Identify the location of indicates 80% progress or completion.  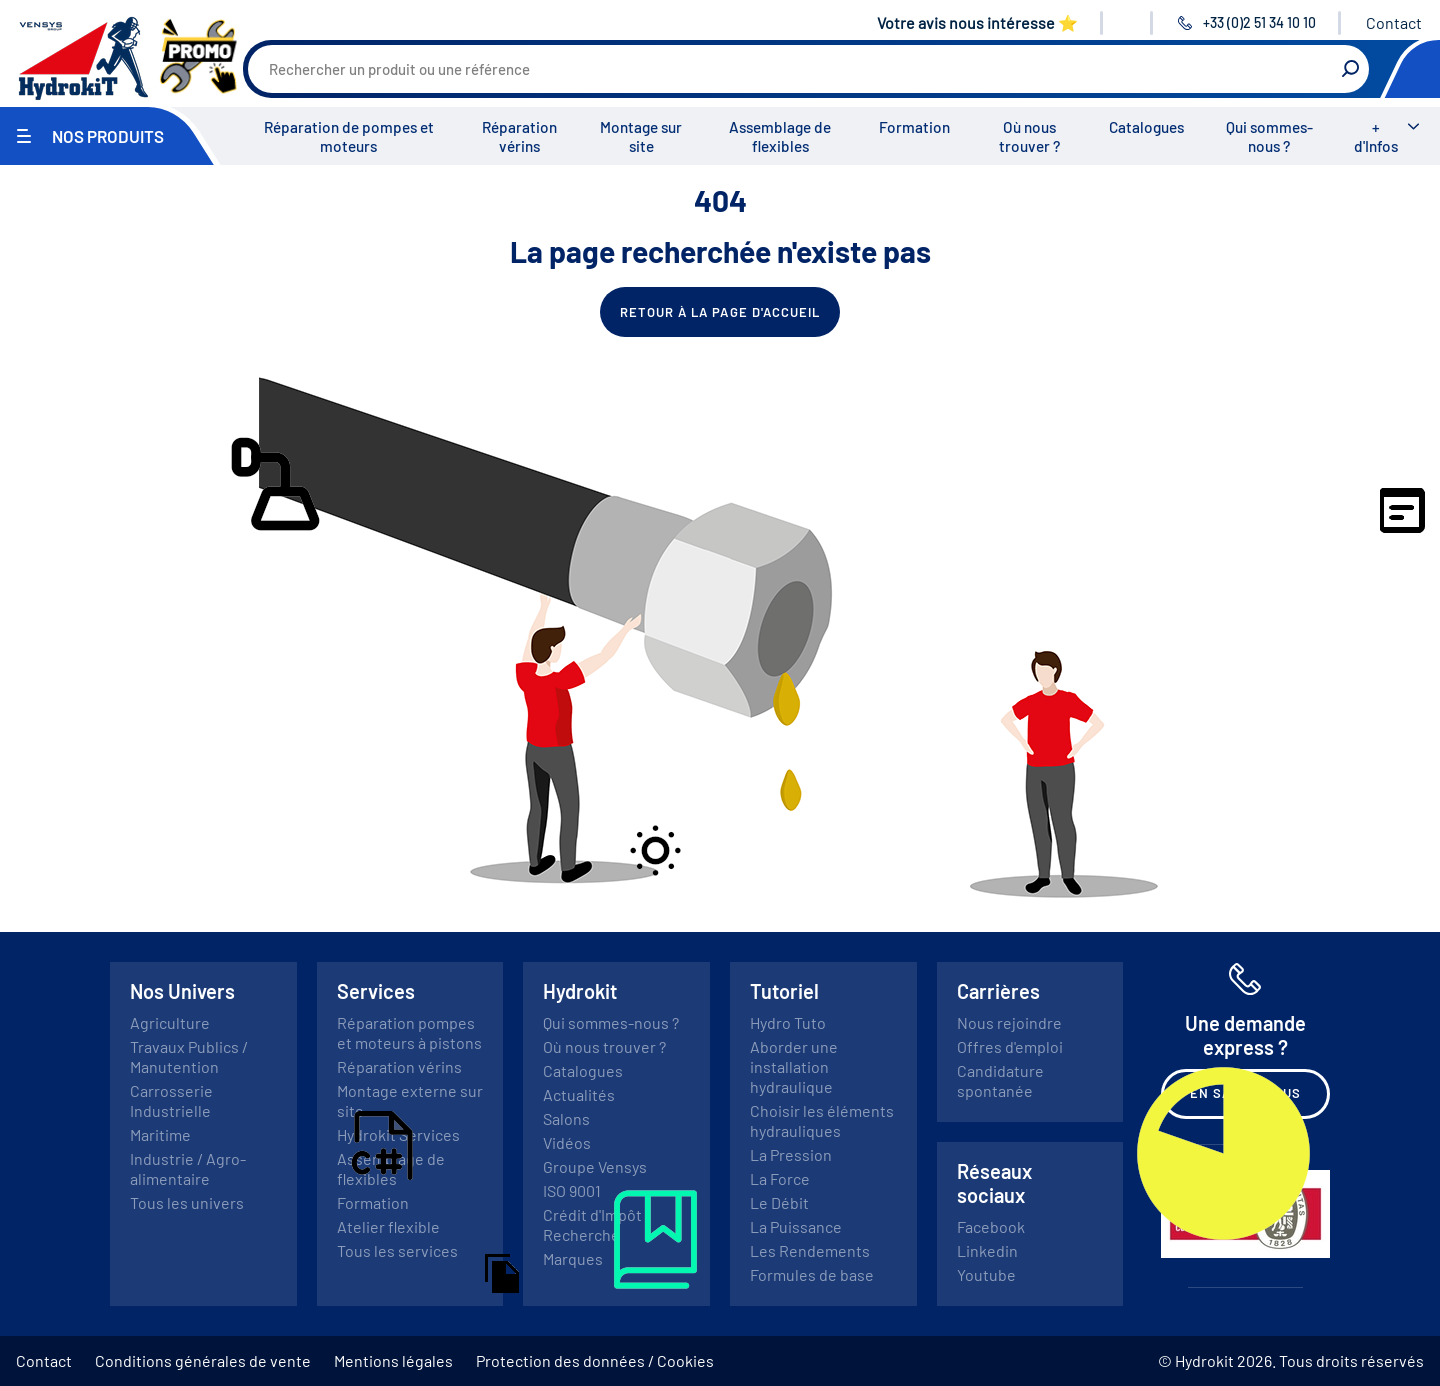
(1223, 1153).